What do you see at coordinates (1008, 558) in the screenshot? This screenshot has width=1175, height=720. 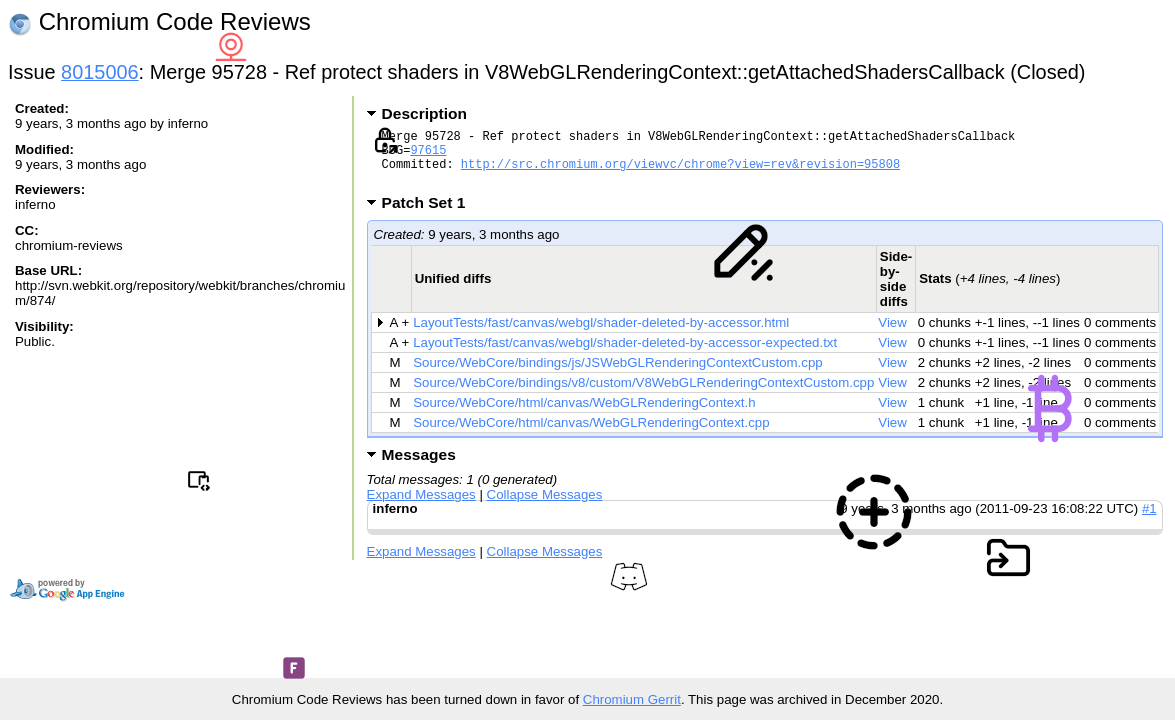 I see `create a symbolic link to this folder` at bounding box center [1008, 558].